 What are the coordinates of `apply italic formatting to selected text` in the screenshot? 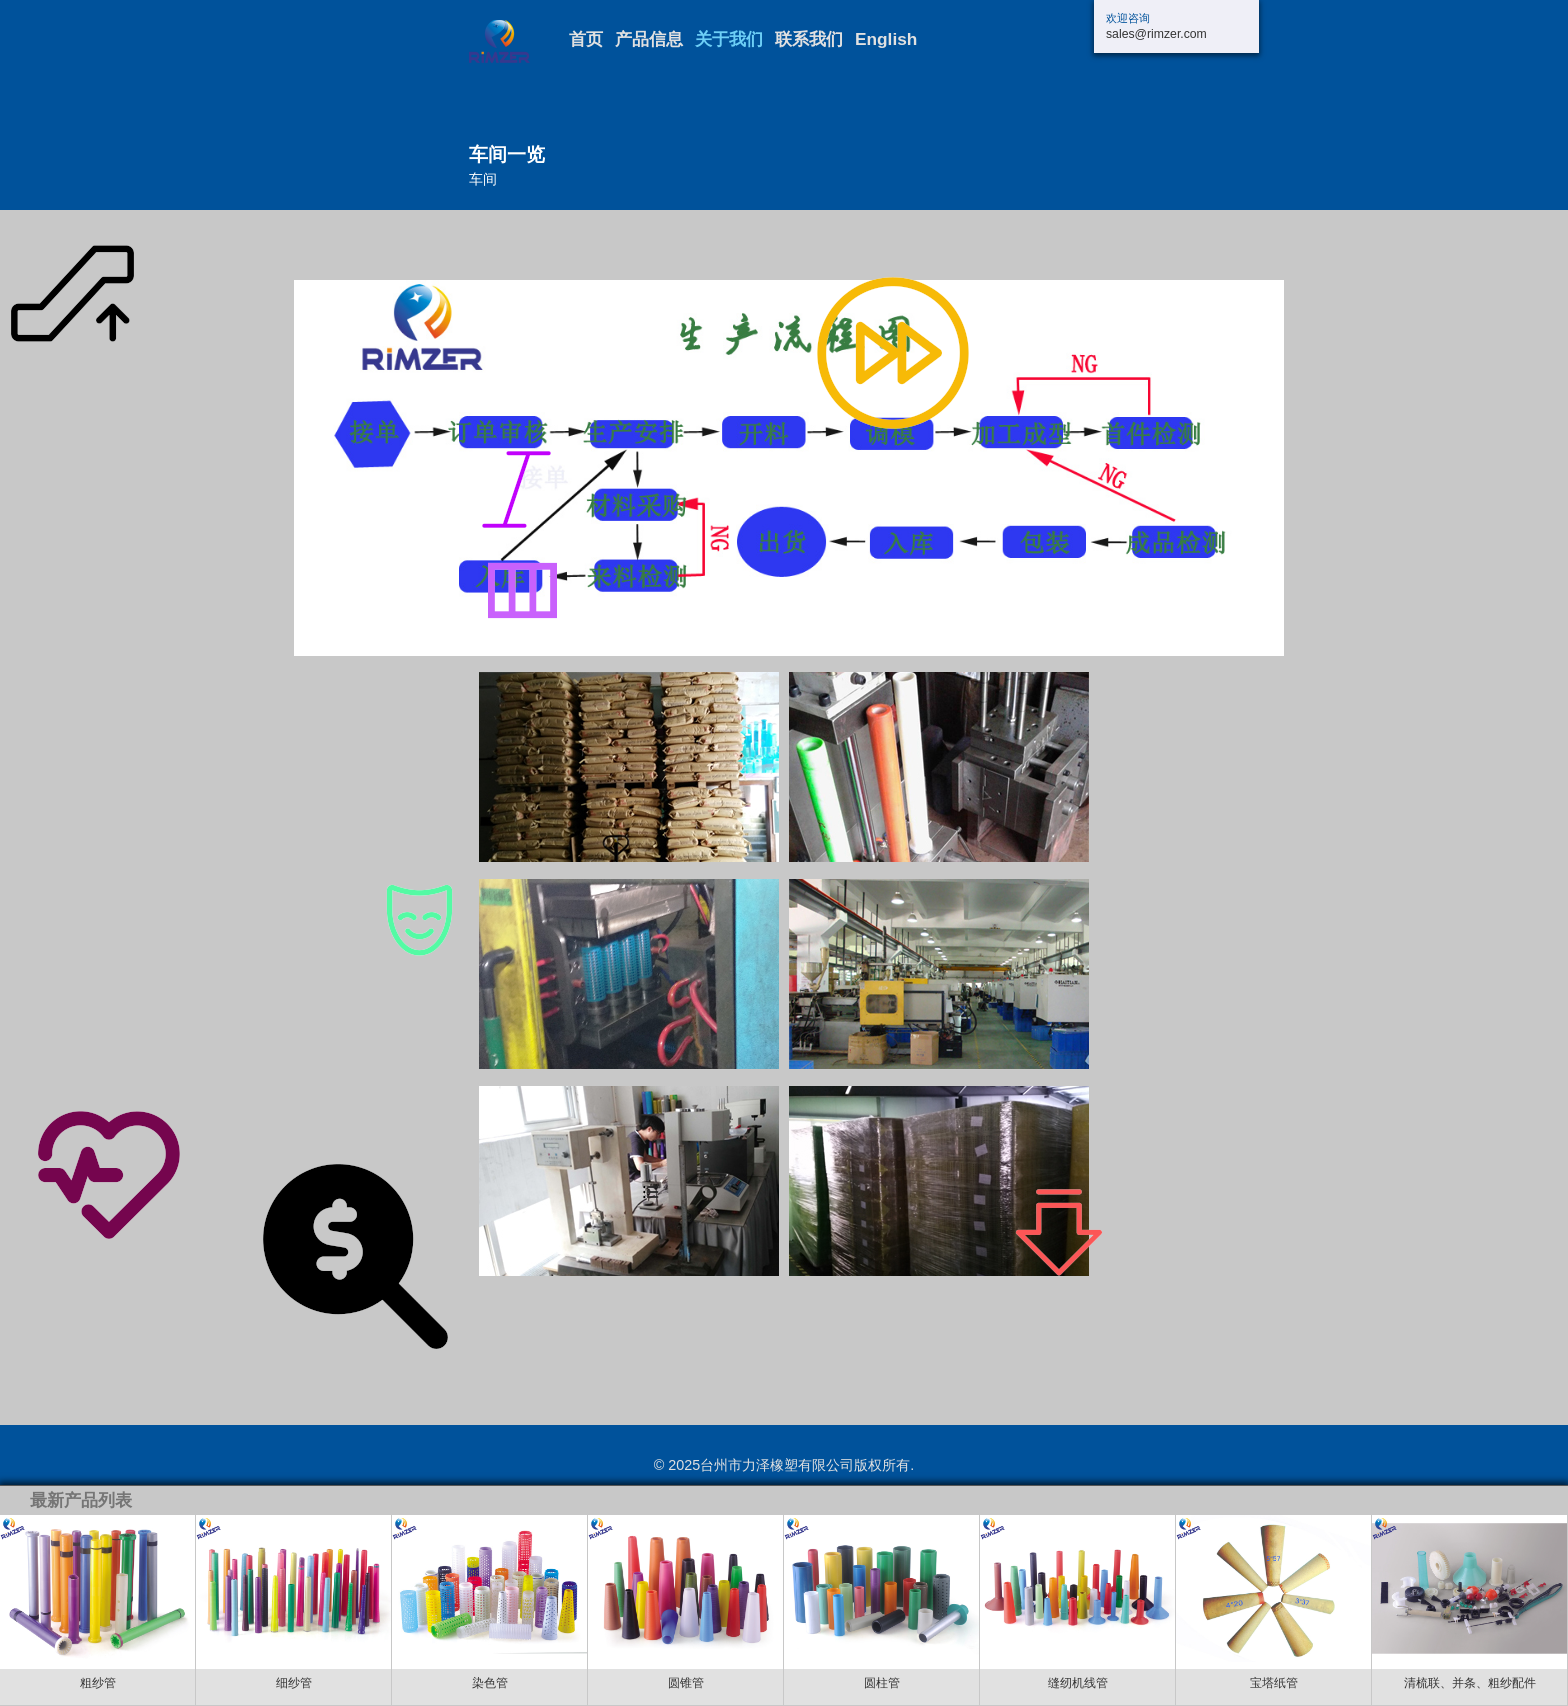 It's located at (516, 489).